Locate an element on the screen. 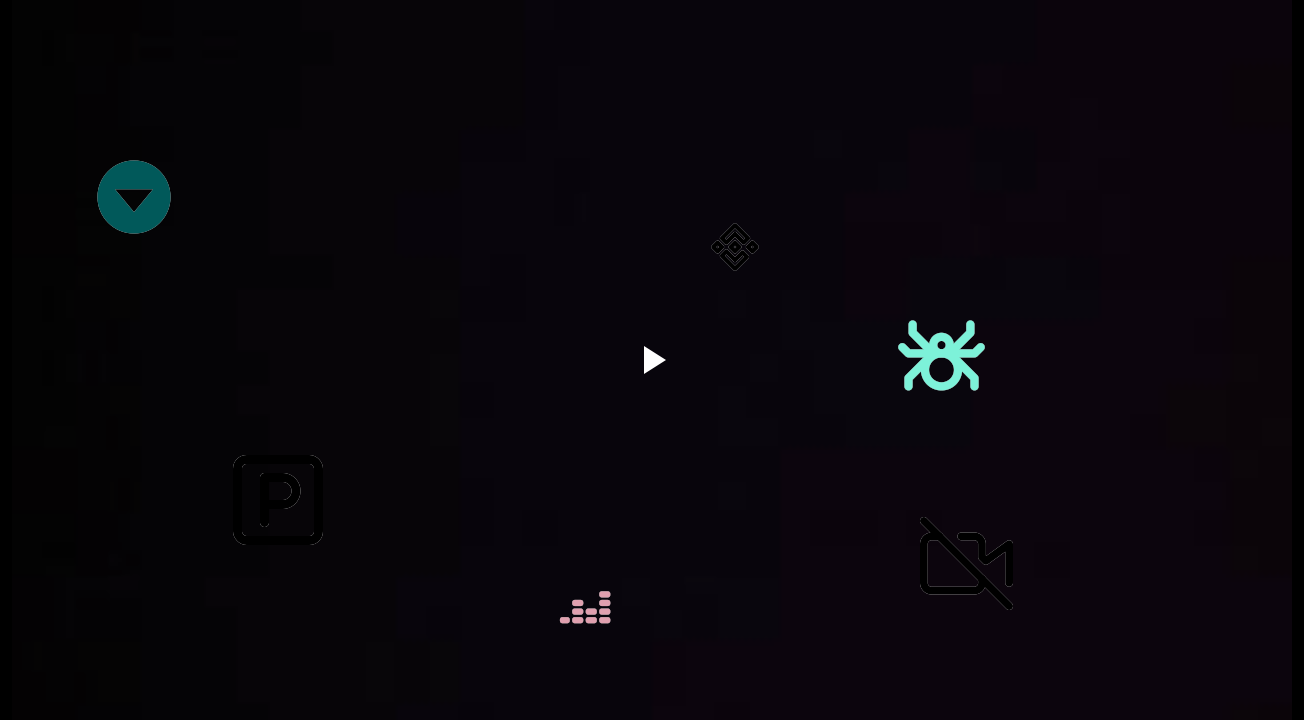 Image resolution: width=1304 pixels, height=720 pixels. access binance cryptocurrency exchange is located at coordinates (735, 247).